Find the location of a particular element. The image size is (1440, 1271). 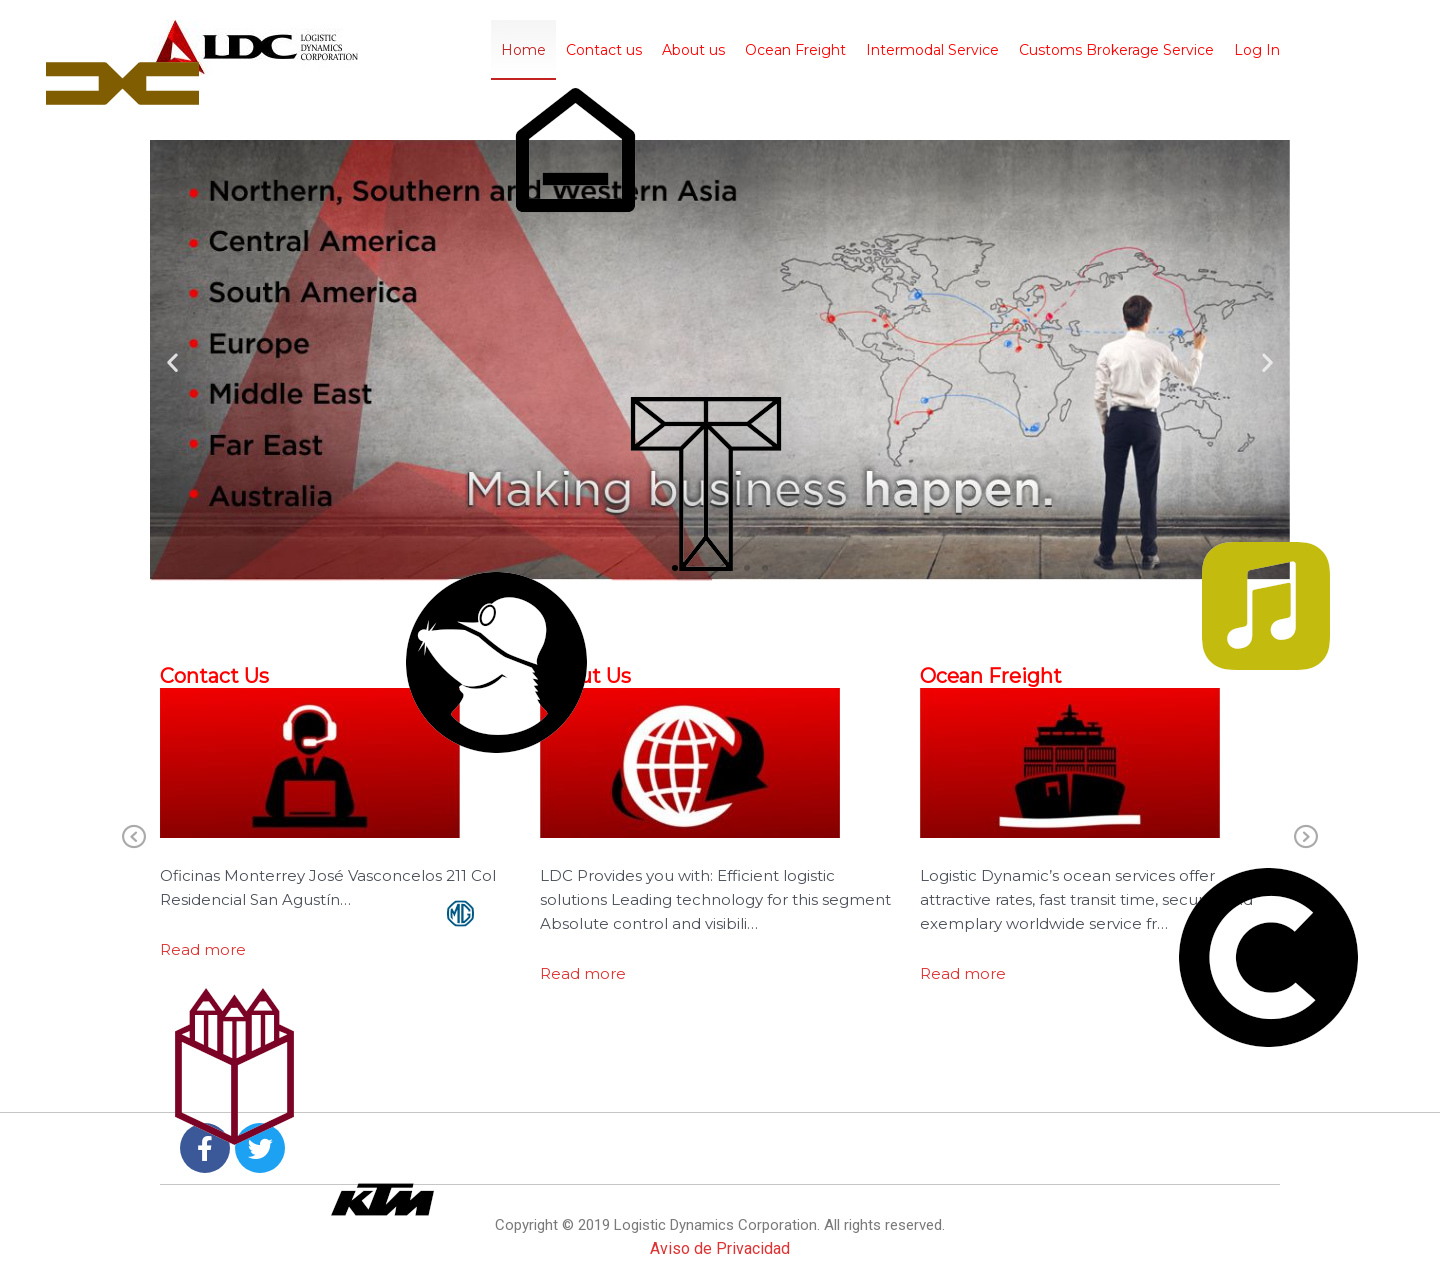

MG Motors brand logo is located at coordinates (460, 913).